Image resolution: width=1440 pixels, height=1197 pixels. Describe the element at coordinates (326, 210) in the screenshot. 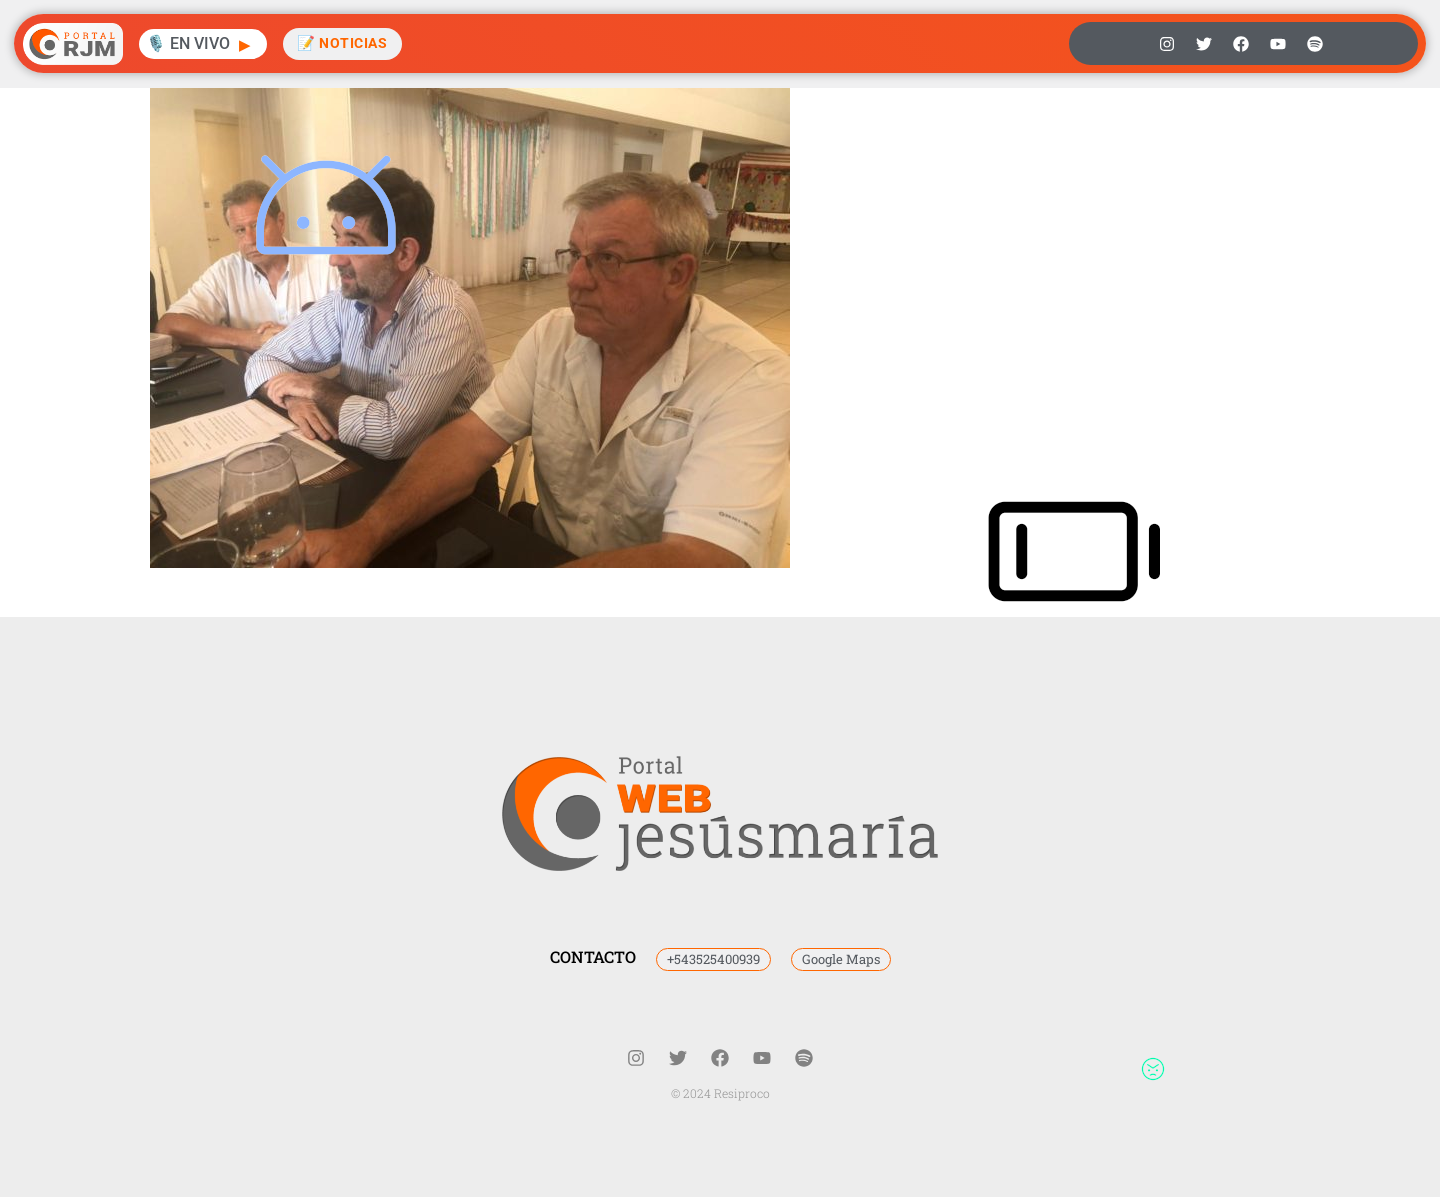

I see `android device or platform indicator` at that location.